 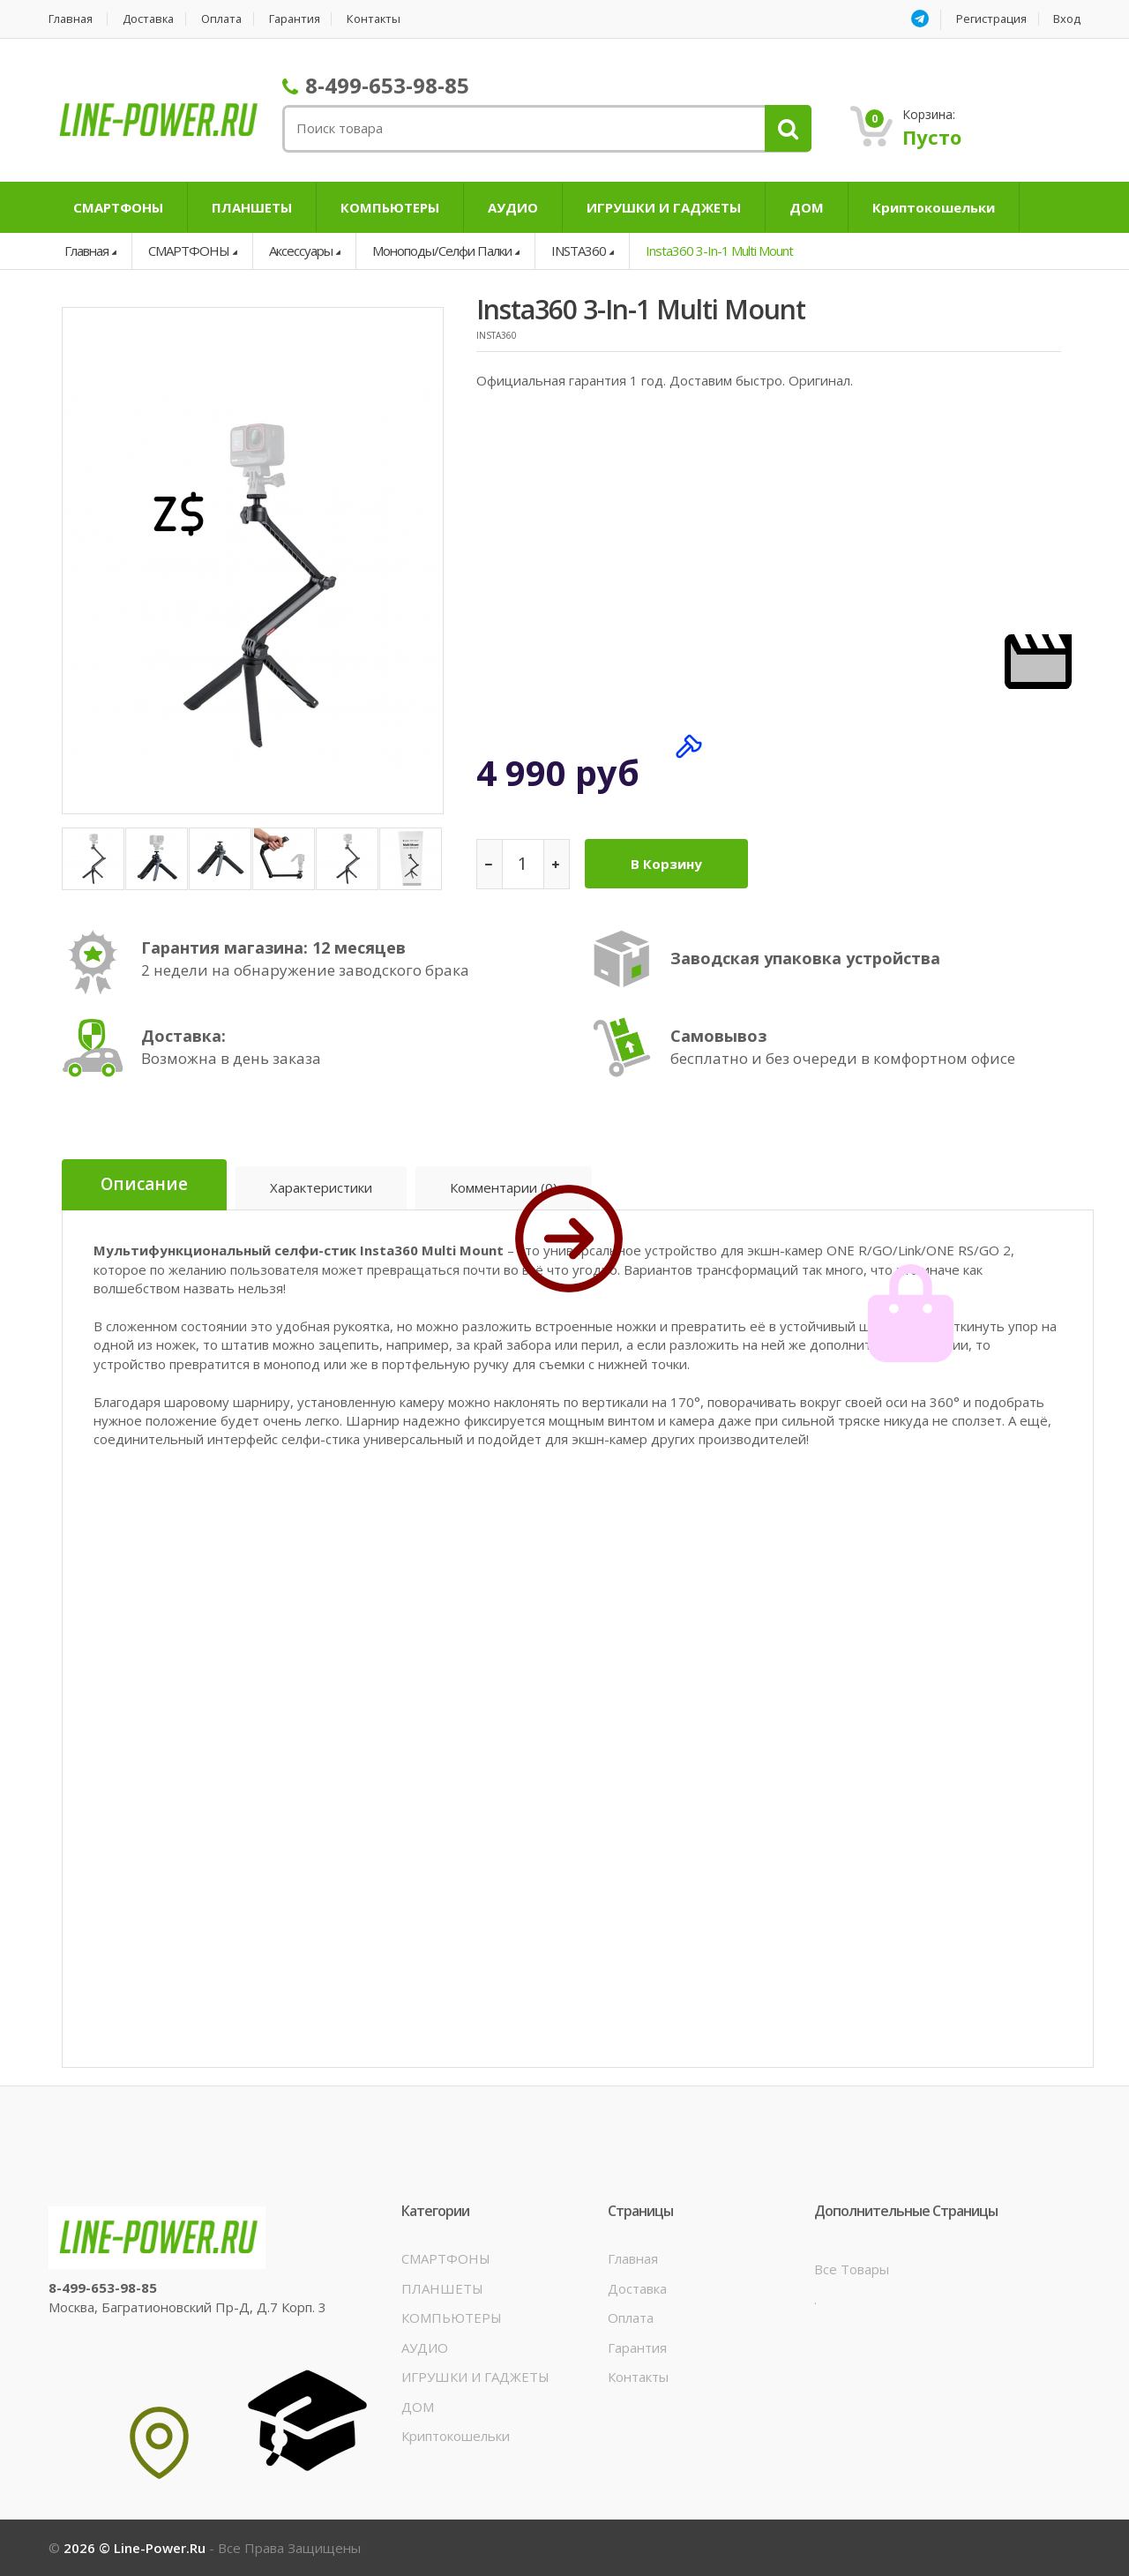 I want to click on access education or learning features, so click(x=307, y=2419).